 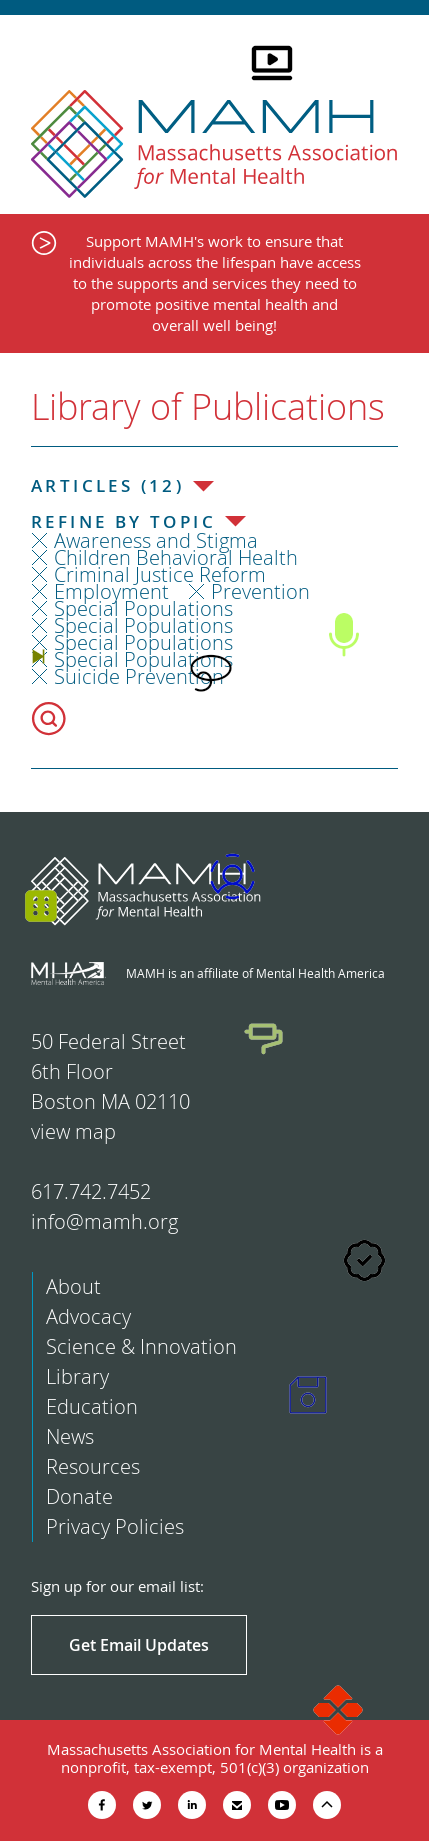 What do you see at coordinates (41, 906) in the screenshot?
I see `roll the dice or generate a random result` at bounding box center [41, 906].